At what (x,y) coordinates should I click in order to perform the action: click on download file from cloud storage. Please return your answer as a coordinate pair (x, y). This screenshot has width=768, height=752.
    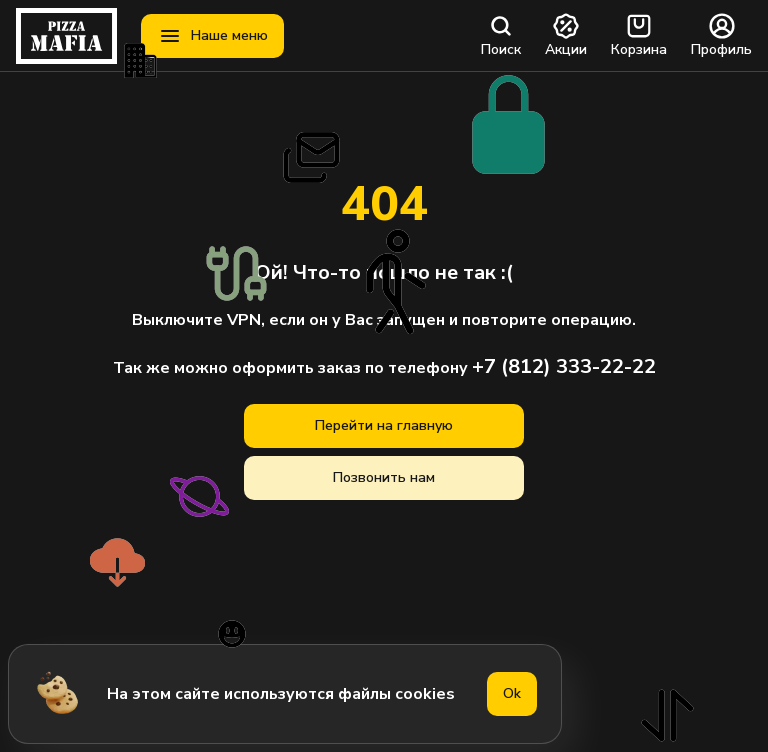
    Looking at the image, I should click on (117, 562).